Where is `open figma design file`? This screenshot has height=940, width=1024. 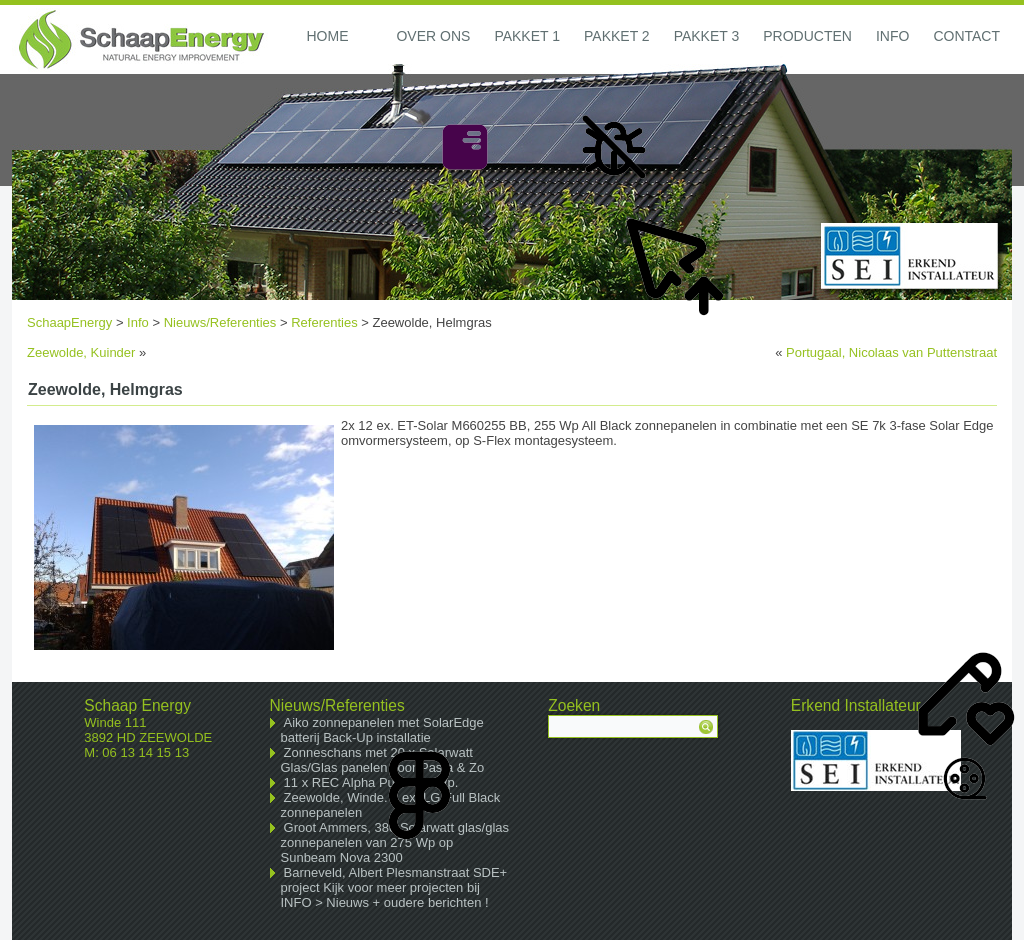
open figma design file is located at coordinates (419, 795).